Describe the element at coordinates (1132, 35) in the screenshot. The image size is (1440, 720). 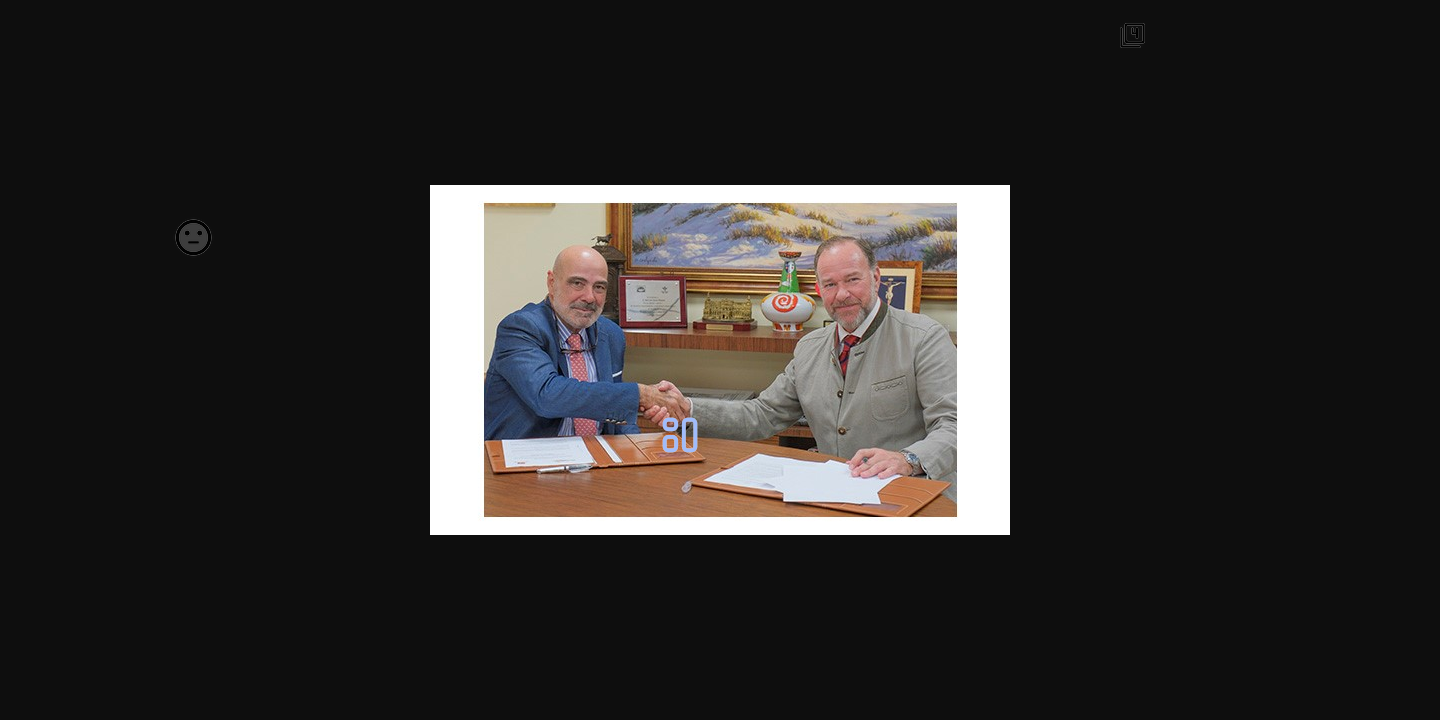
I see `indicates 4 stacked layers or images` at that location.